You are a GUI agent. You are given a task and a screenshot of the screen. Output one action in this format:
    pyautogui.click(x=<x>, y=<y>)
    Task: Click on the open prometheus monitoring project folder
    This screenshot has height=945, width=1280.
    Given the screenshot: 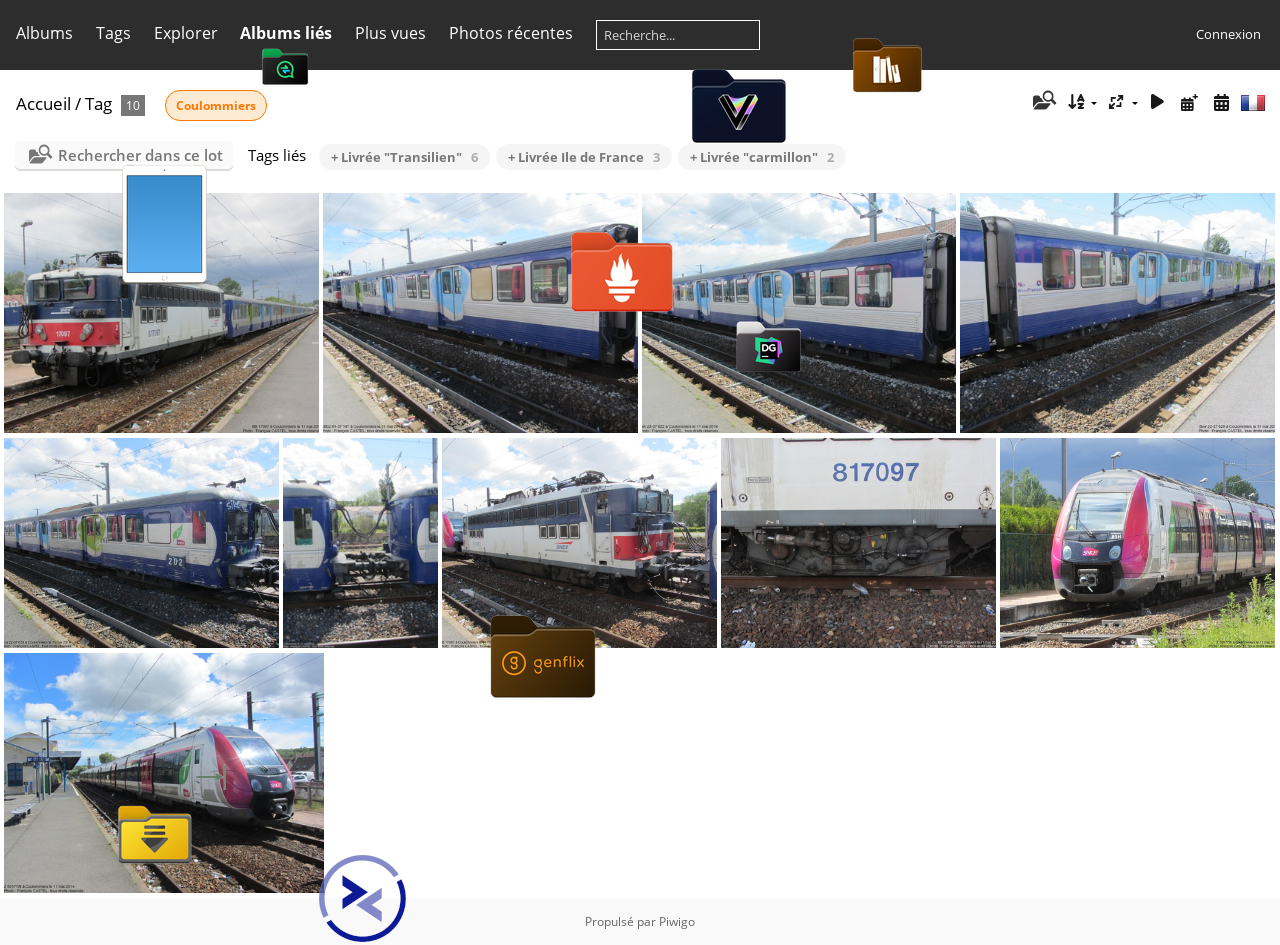 What is the action you would take?
    pyautogui.click(x=621, y=274)
    